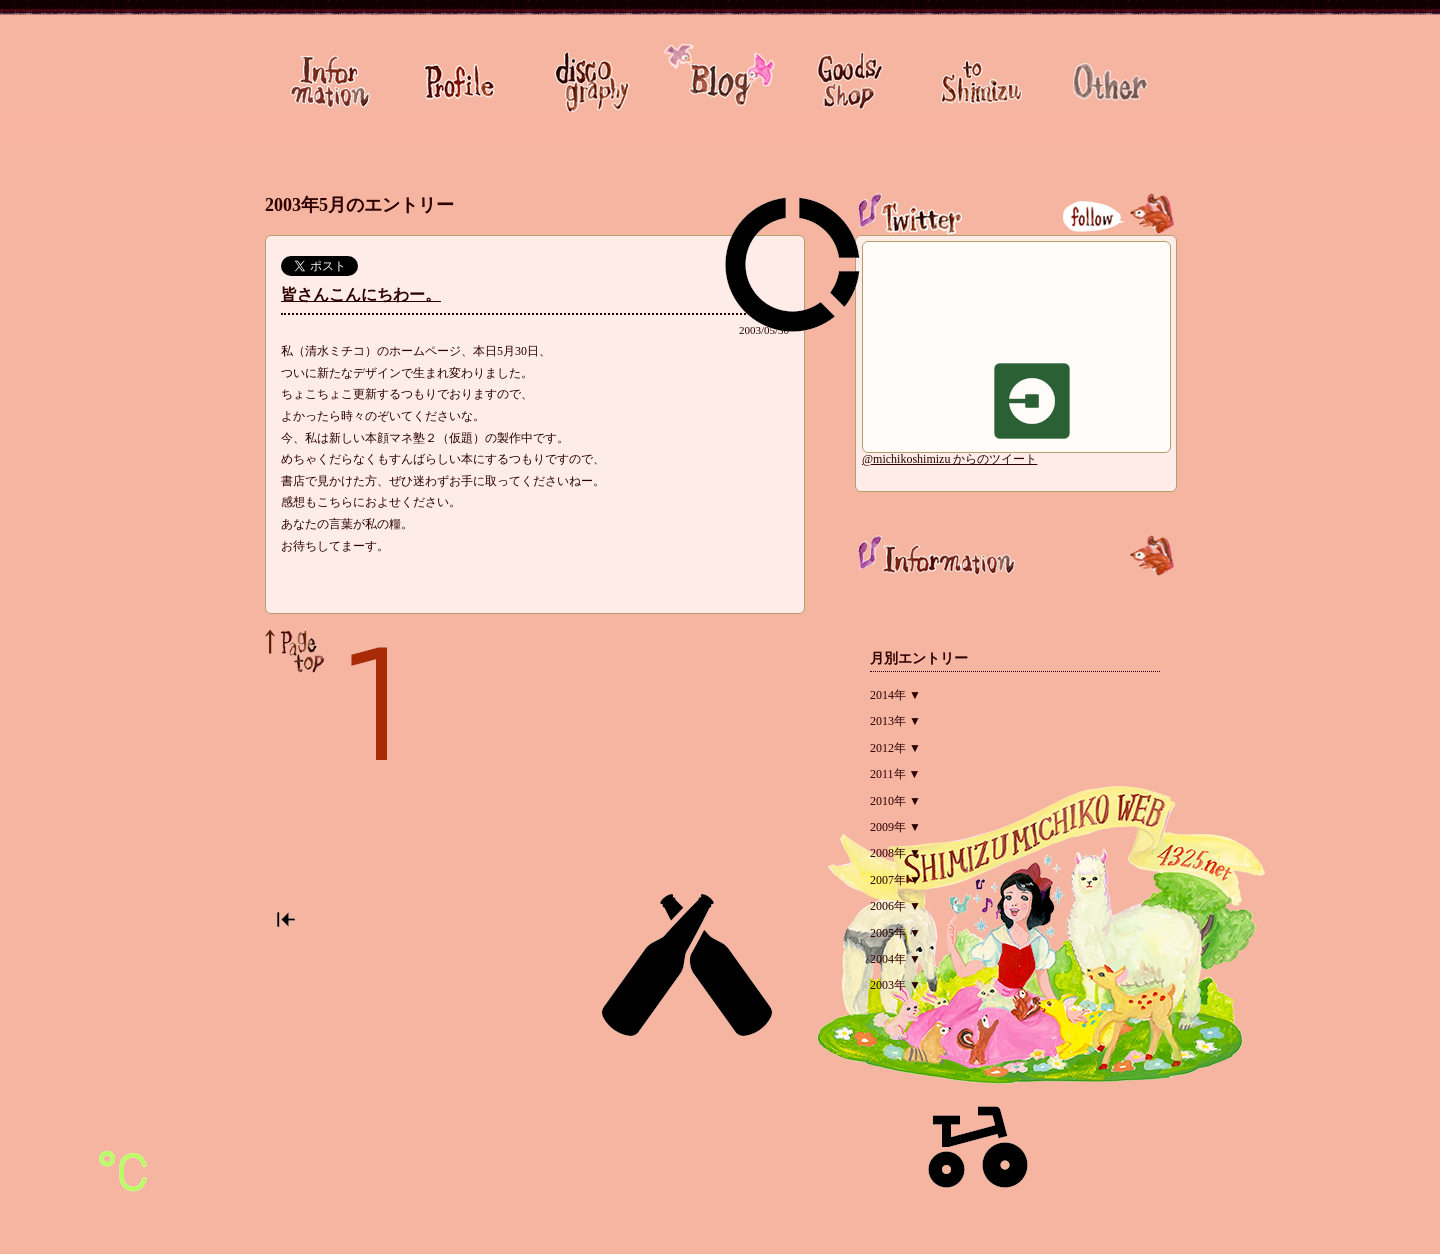 The image size is (1440, 1254). What do you see at coordinates (978, 1147) in the screenshot?
I see `view nearby bike rental stations` at bounding box center [978, 1147].